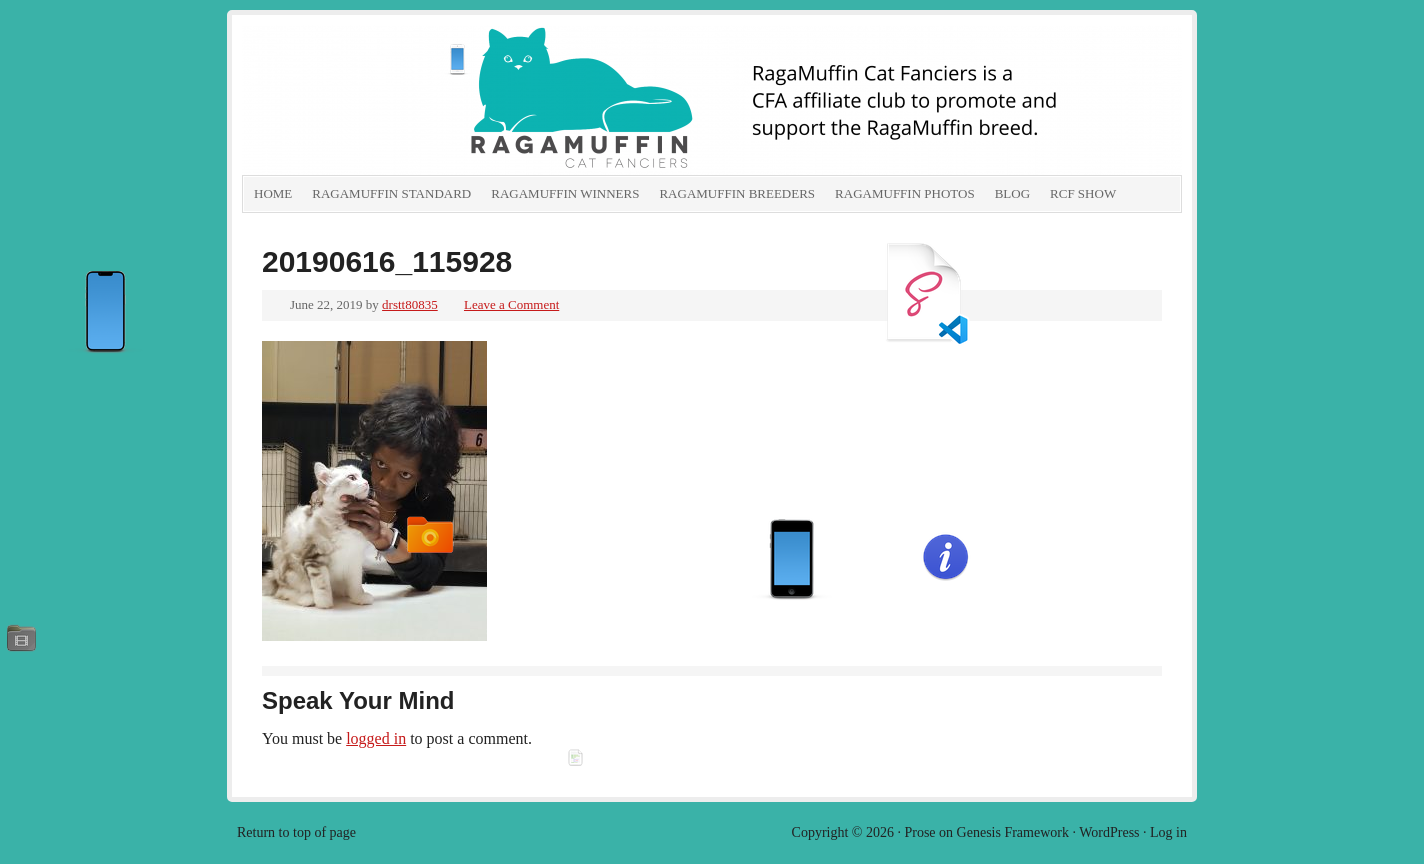 The image size is (1424, 864). I want to click on view more information about this item, so click(945, 556).